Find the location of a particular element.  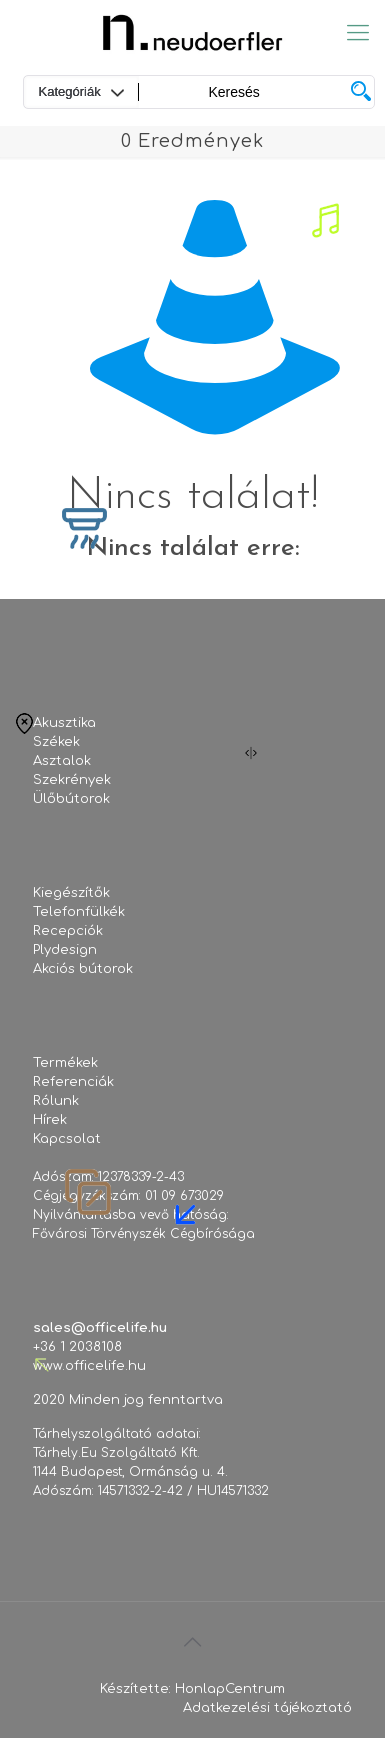

remove a saved location is located at coordinates (24, 723).